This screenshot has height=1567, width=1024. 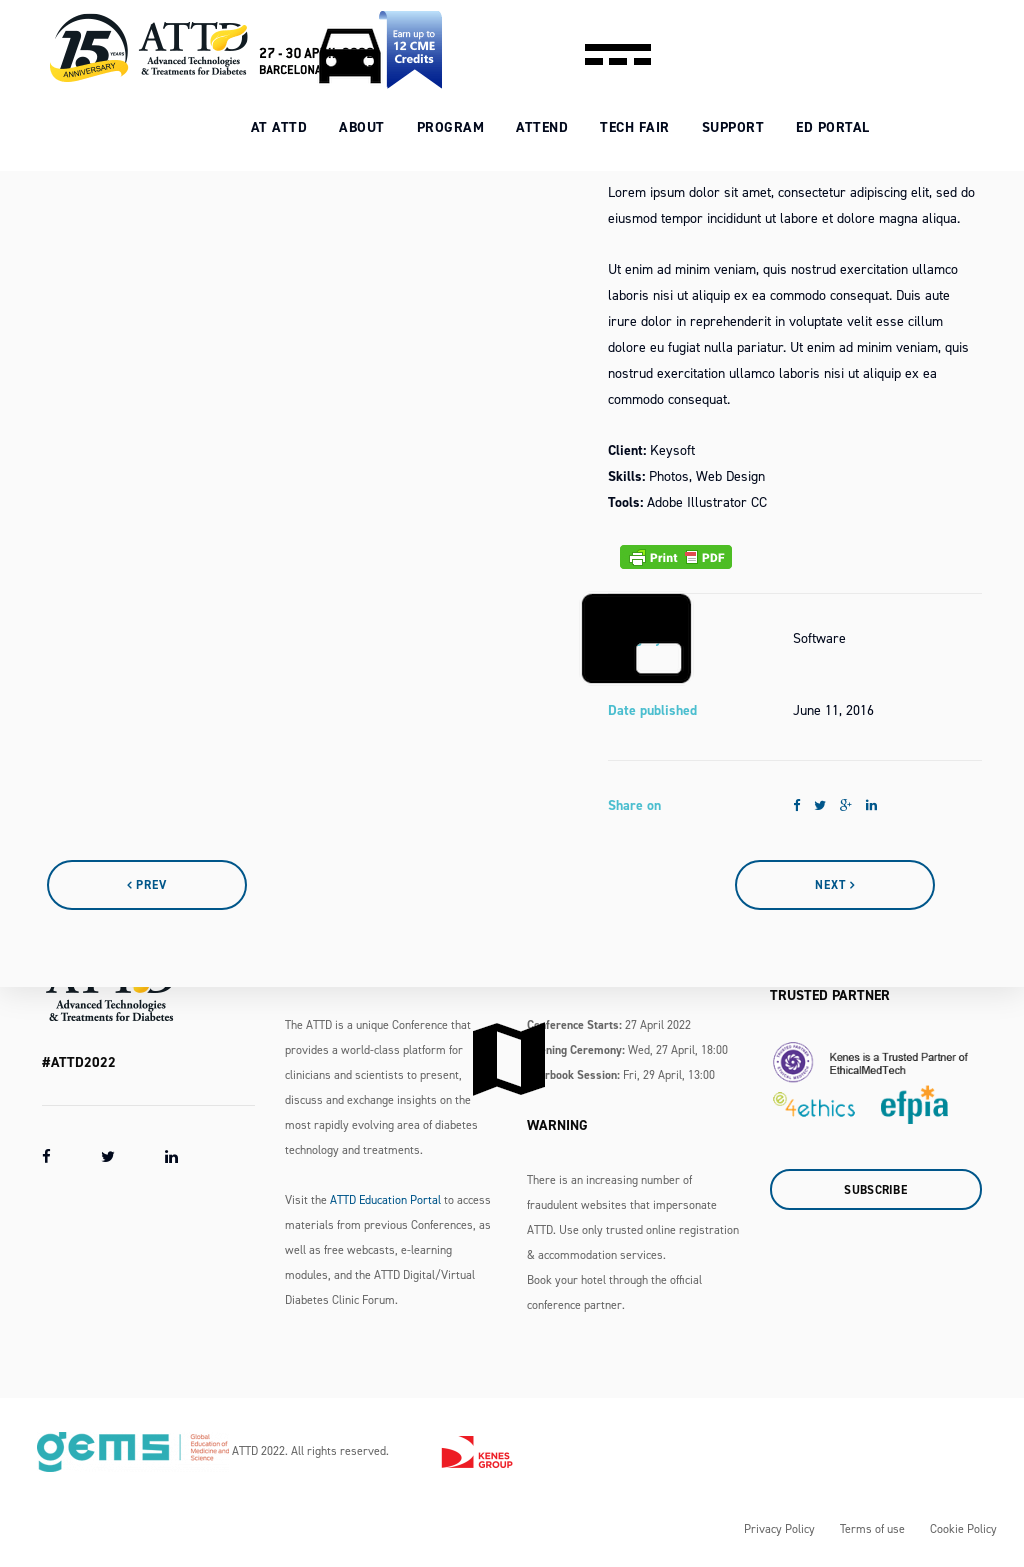 What do you see at coordinates (509, 1059) in the screenshot?
I see `view map` at bounding box center [509, 1059].